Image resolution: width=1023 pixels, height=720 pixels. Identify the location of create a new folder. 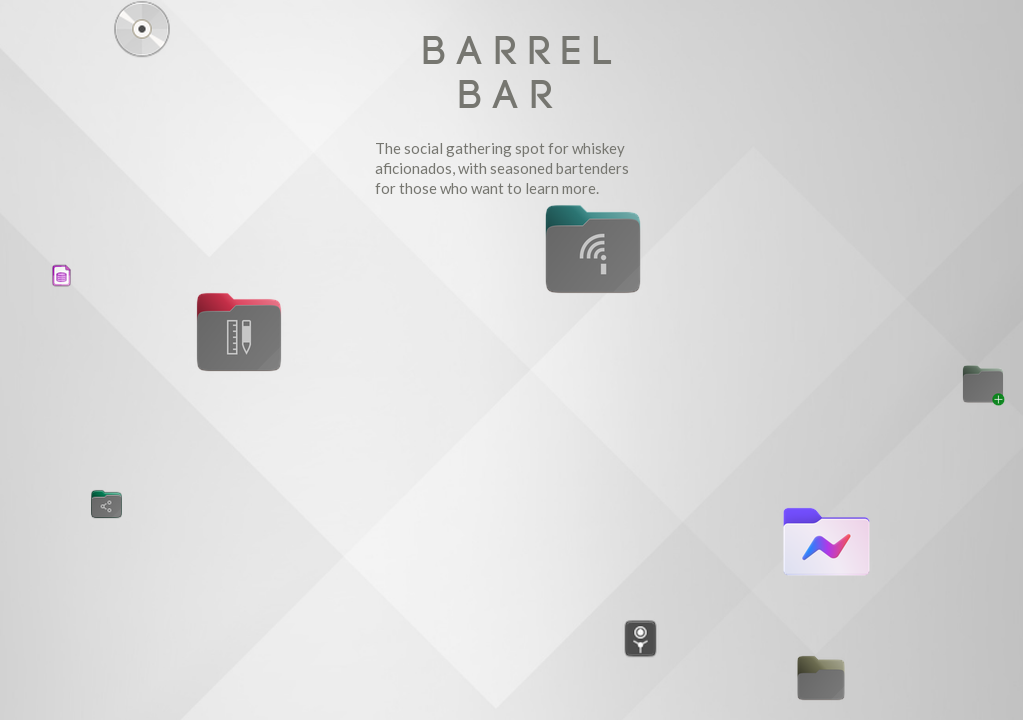
(983, 384).